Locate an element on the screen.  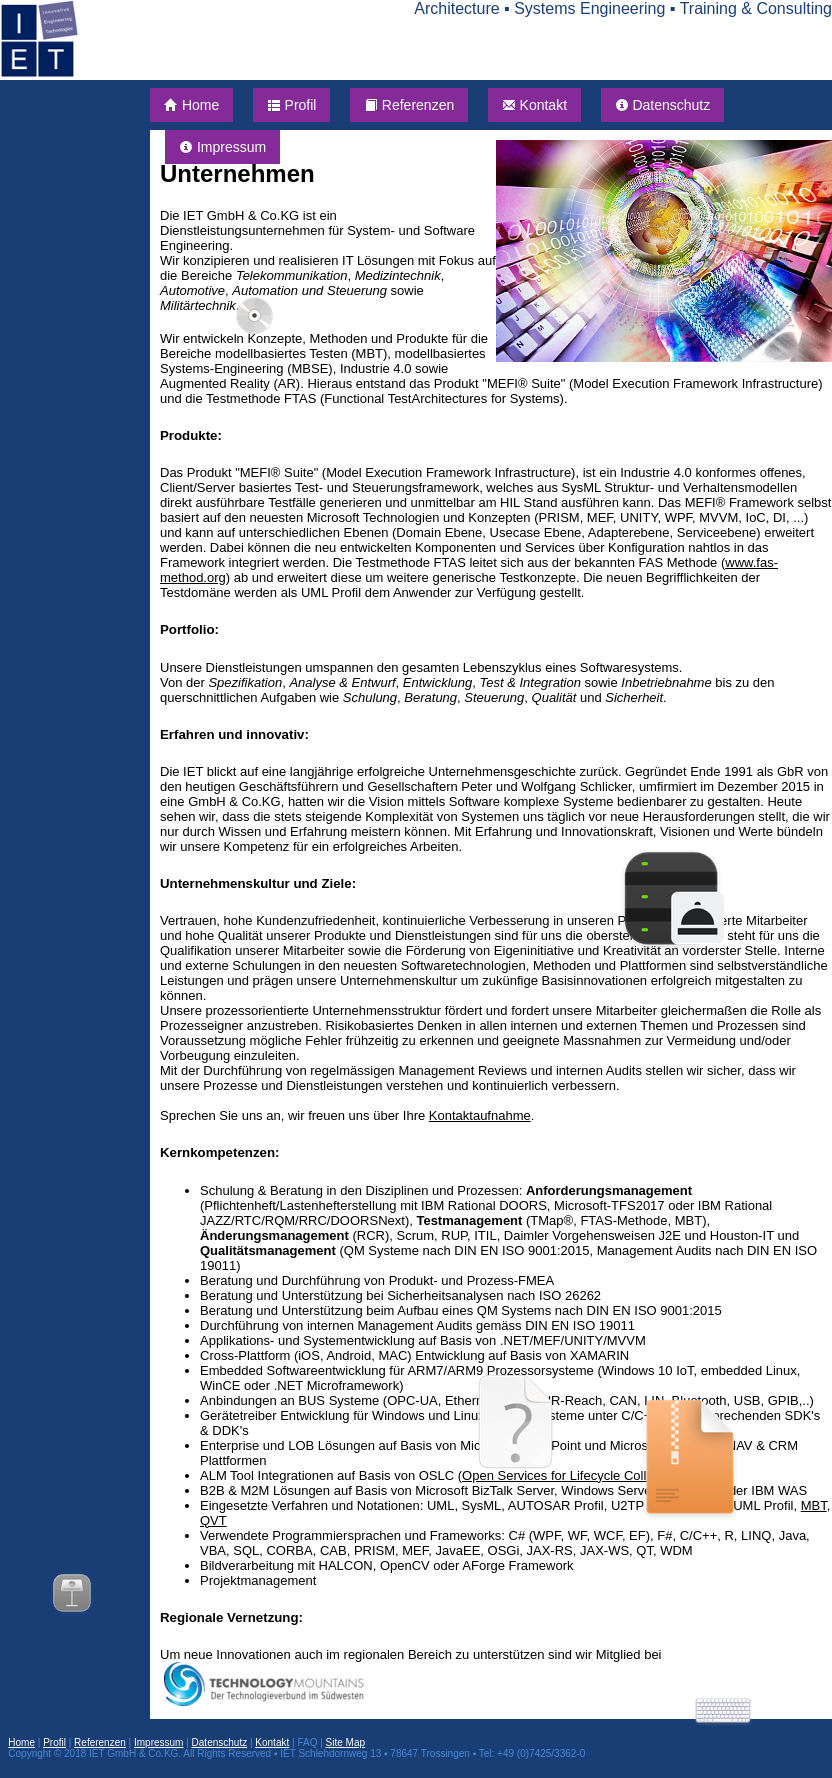
access CD/DVD drive or optical media is located at coordinates (254, 315).